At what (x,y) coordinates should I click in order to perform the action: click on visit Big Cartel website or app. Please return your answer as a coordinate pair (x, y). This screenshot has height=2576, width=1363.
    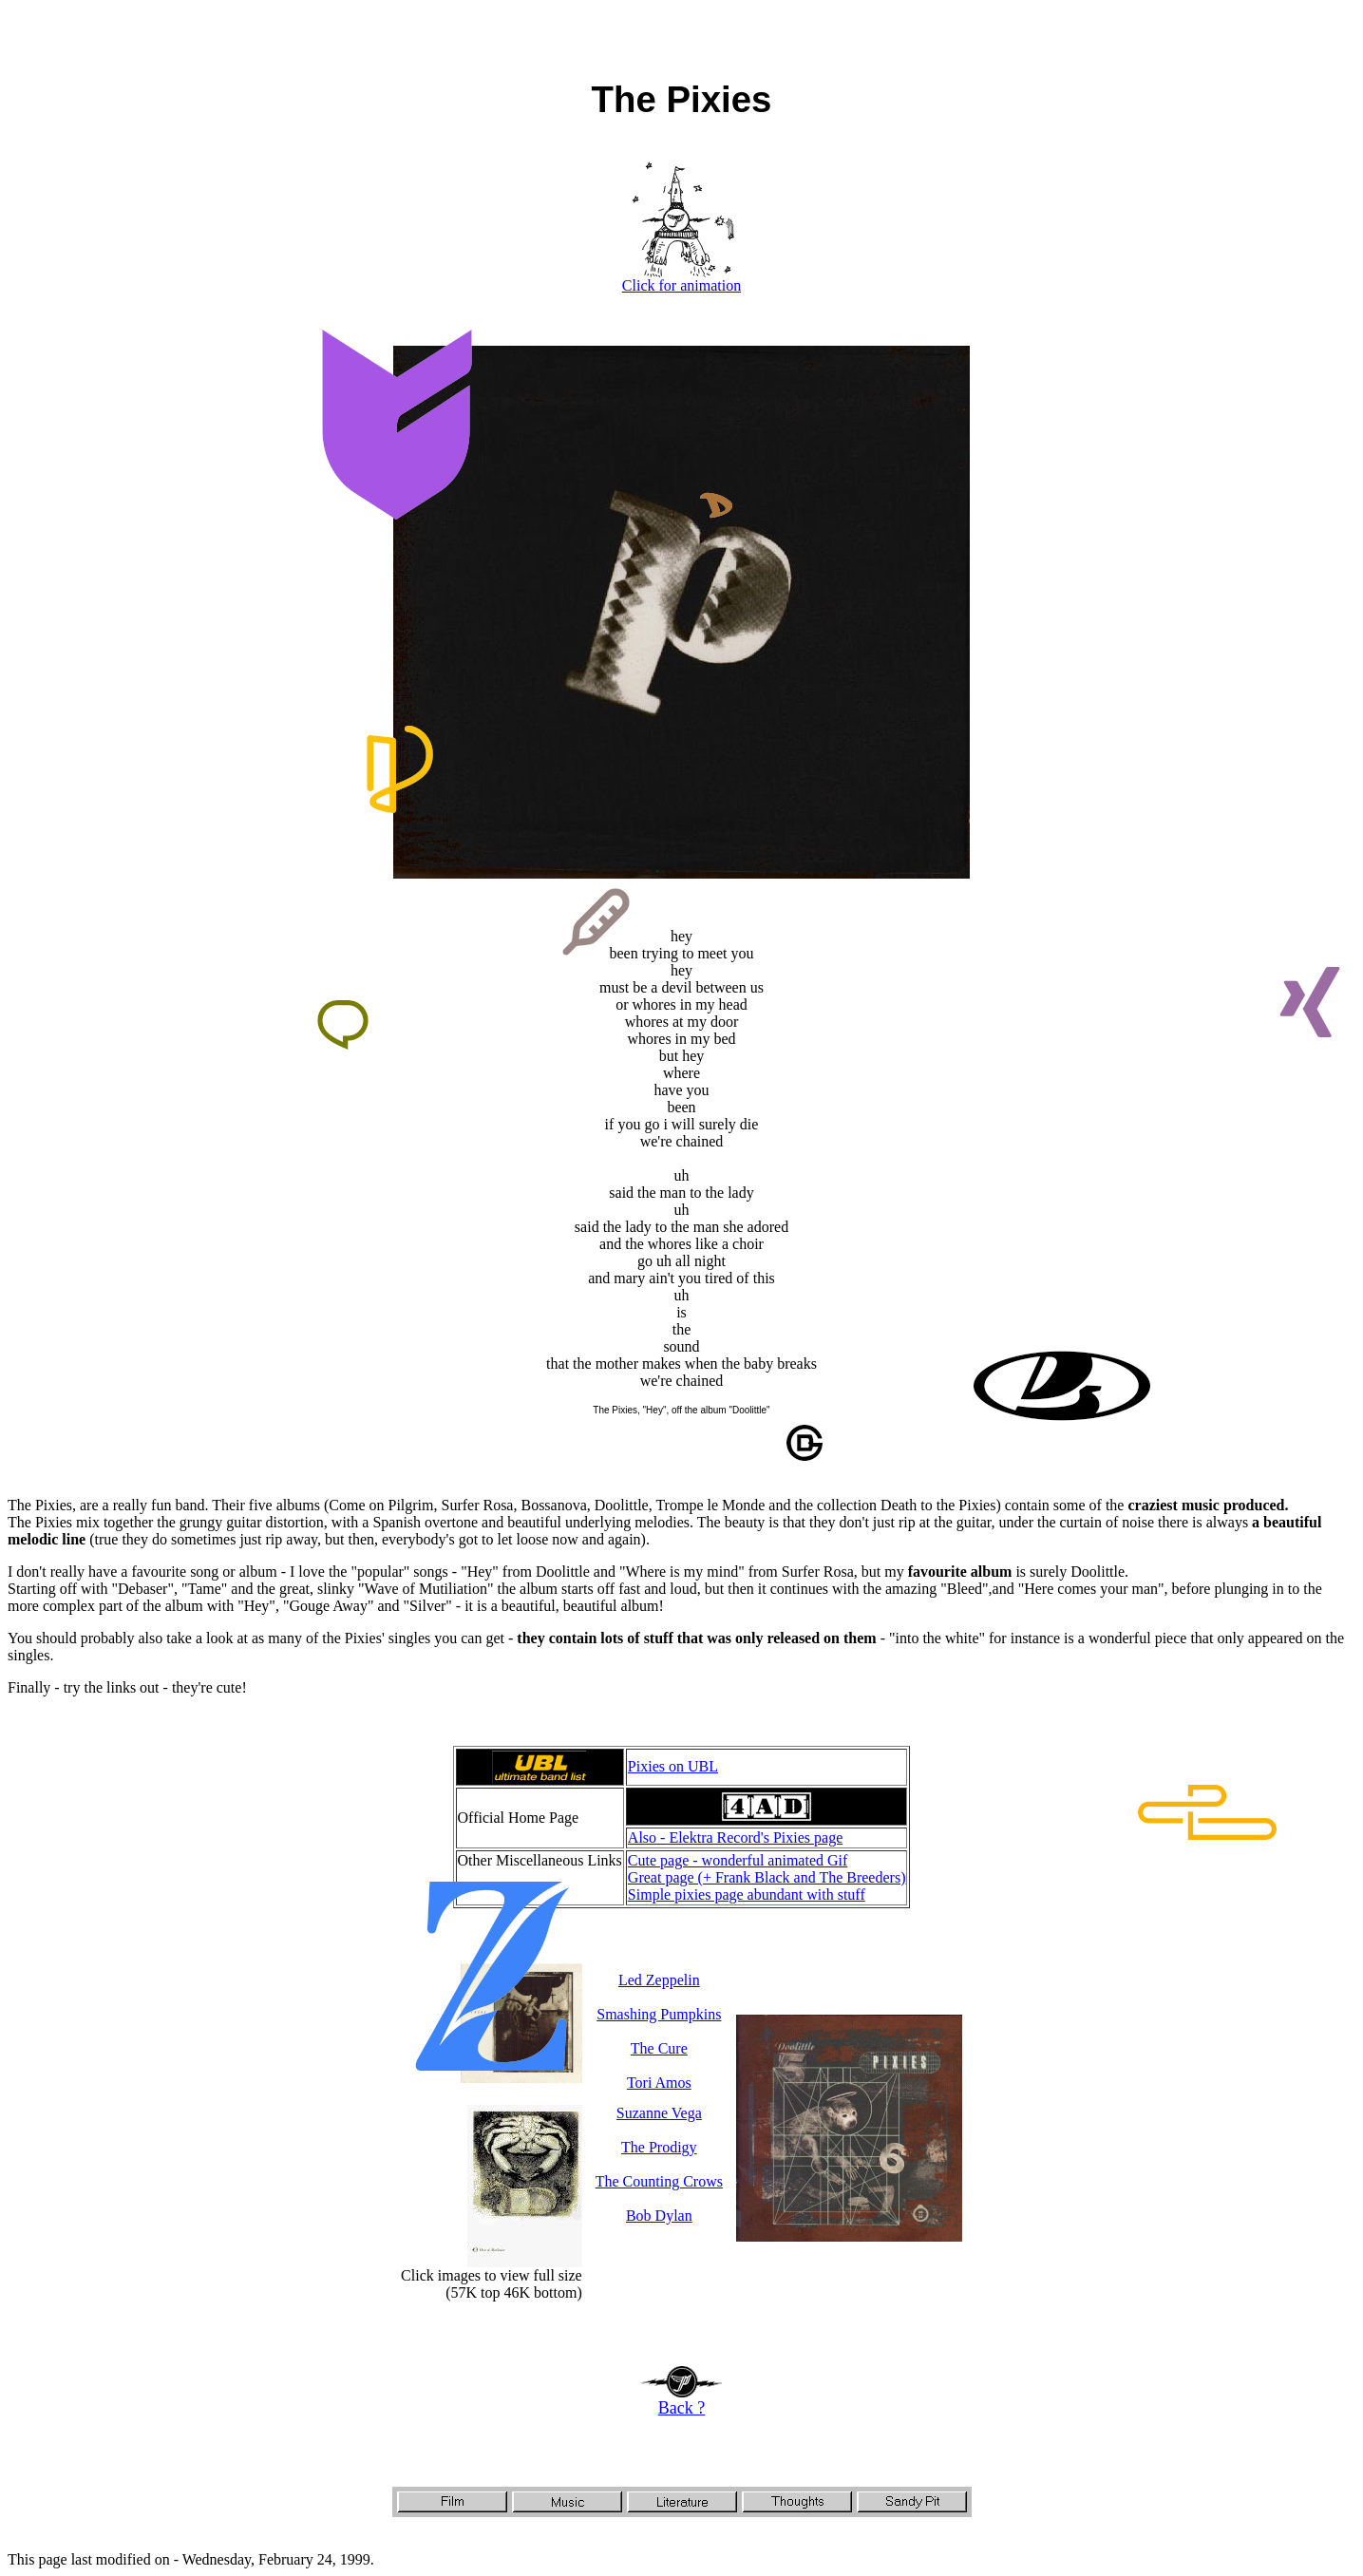
    Looking at the image, I should click on (397, 425).